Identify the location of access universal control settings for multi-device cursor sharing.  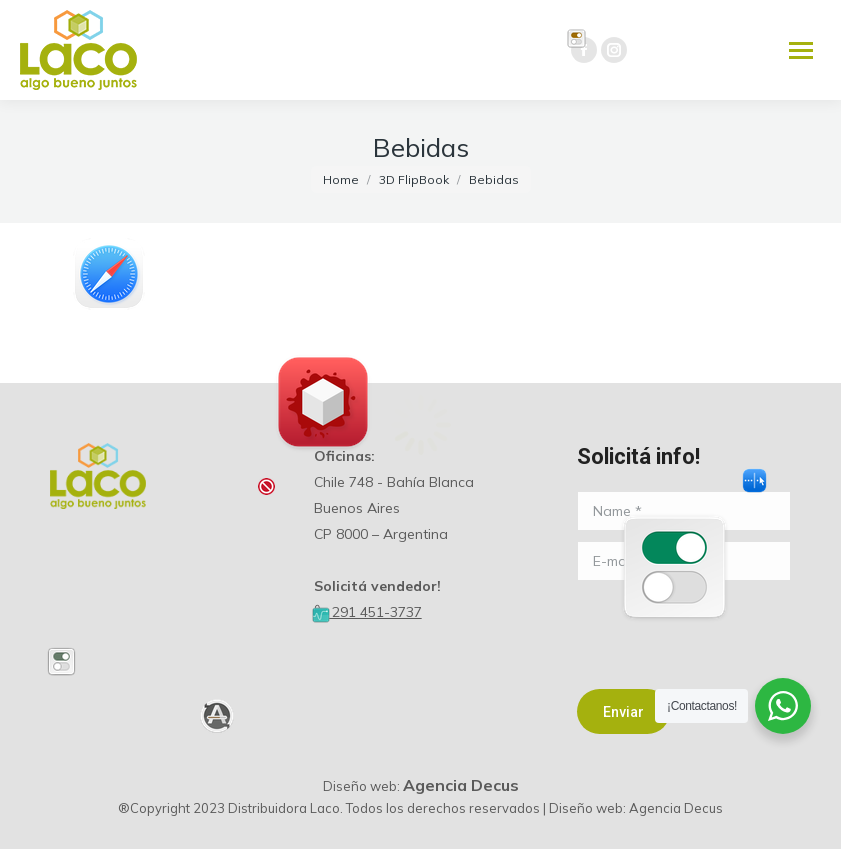
(754, 480).